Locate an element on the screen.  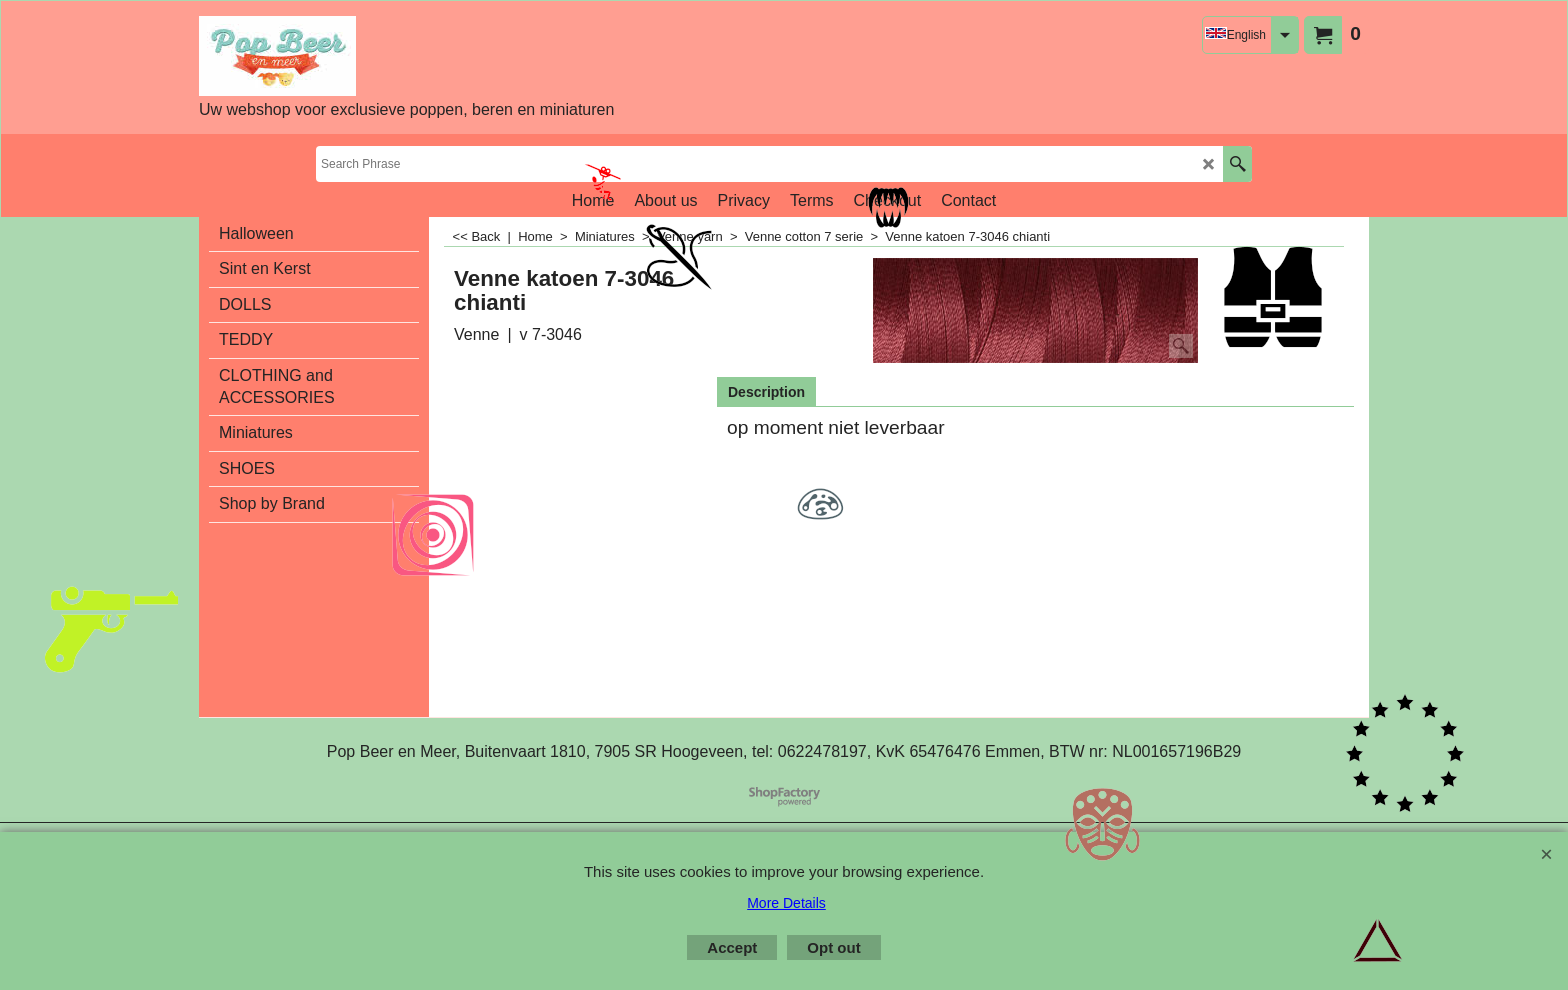
flying fox or zipline activity icon is located at coordinates (601, 183).